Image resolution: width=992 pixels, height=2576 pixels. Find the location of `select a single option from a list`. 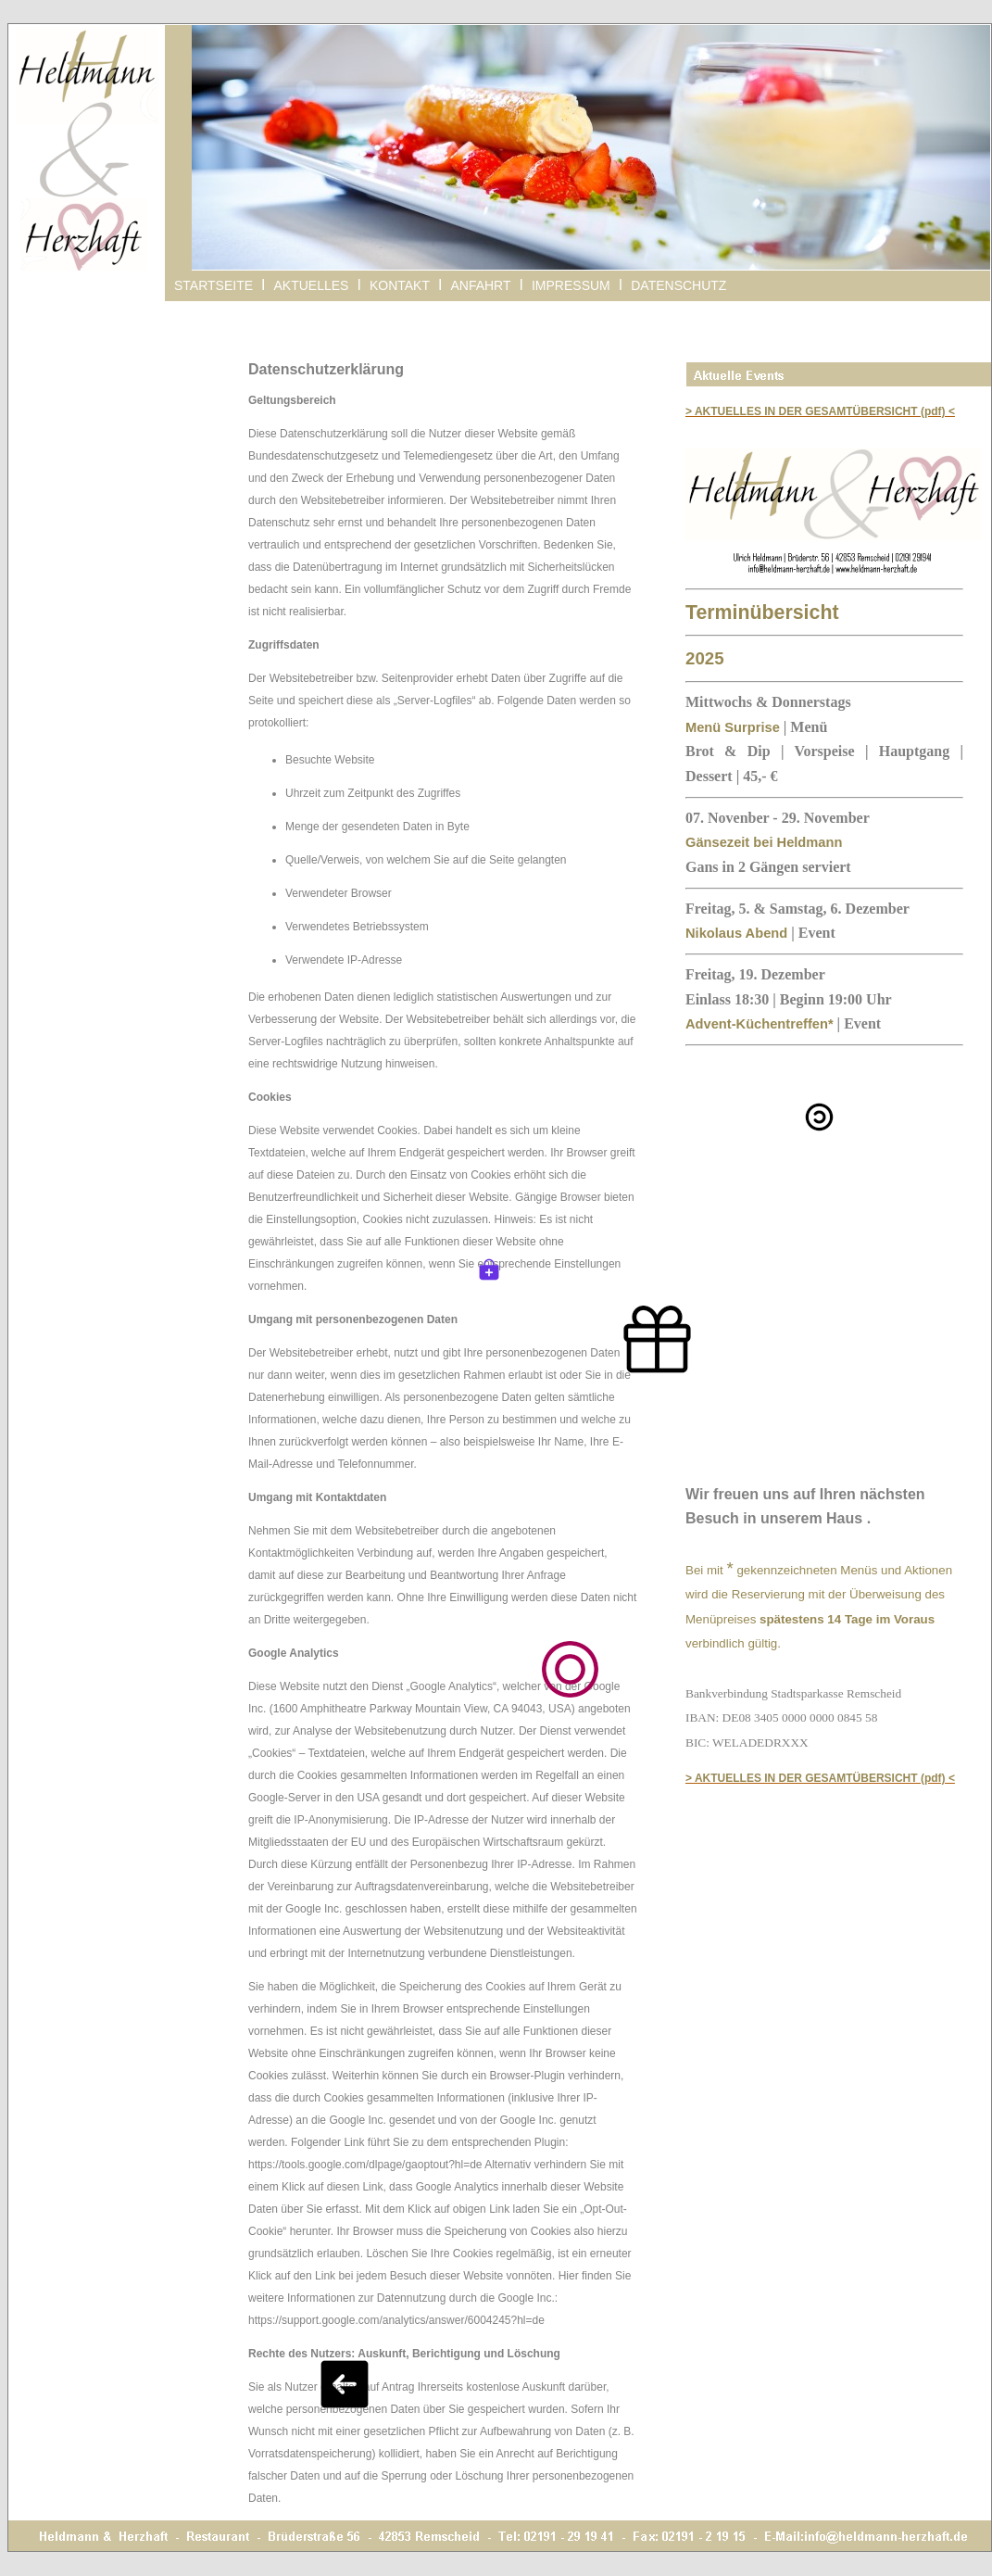

select a single option from a list is located at coordinates (570, 1669).